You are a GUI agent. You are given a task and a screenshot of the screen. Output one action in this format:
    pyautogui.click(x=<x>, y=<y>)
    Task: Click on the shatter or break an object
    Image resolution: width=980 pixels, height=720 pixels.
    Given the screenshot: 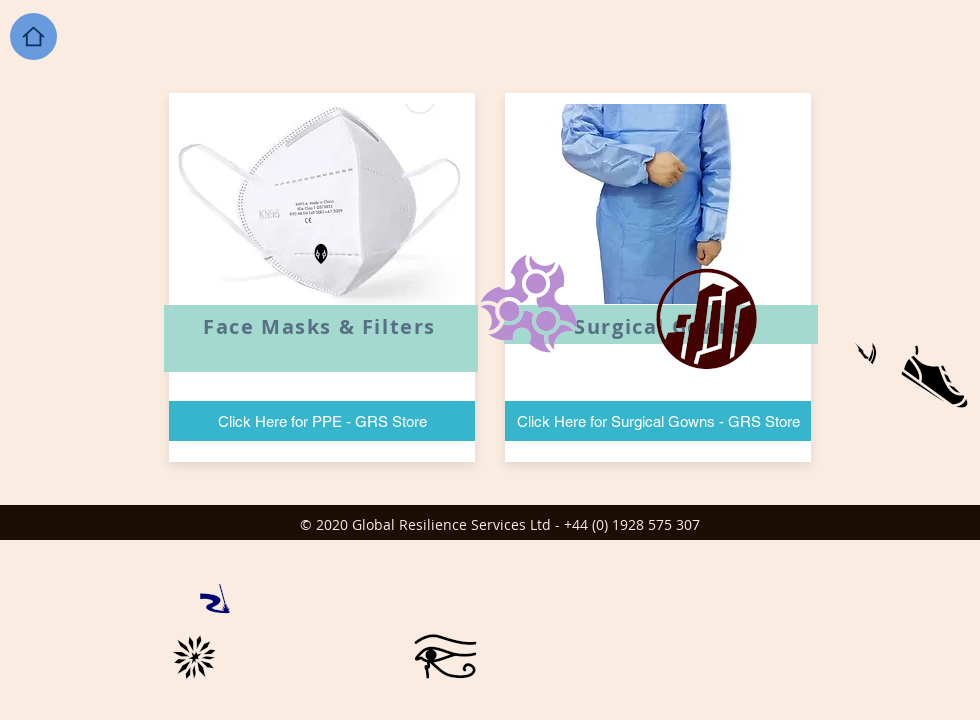 What is the action you would take?
    pyautogui.click(x=194, y=657)
    